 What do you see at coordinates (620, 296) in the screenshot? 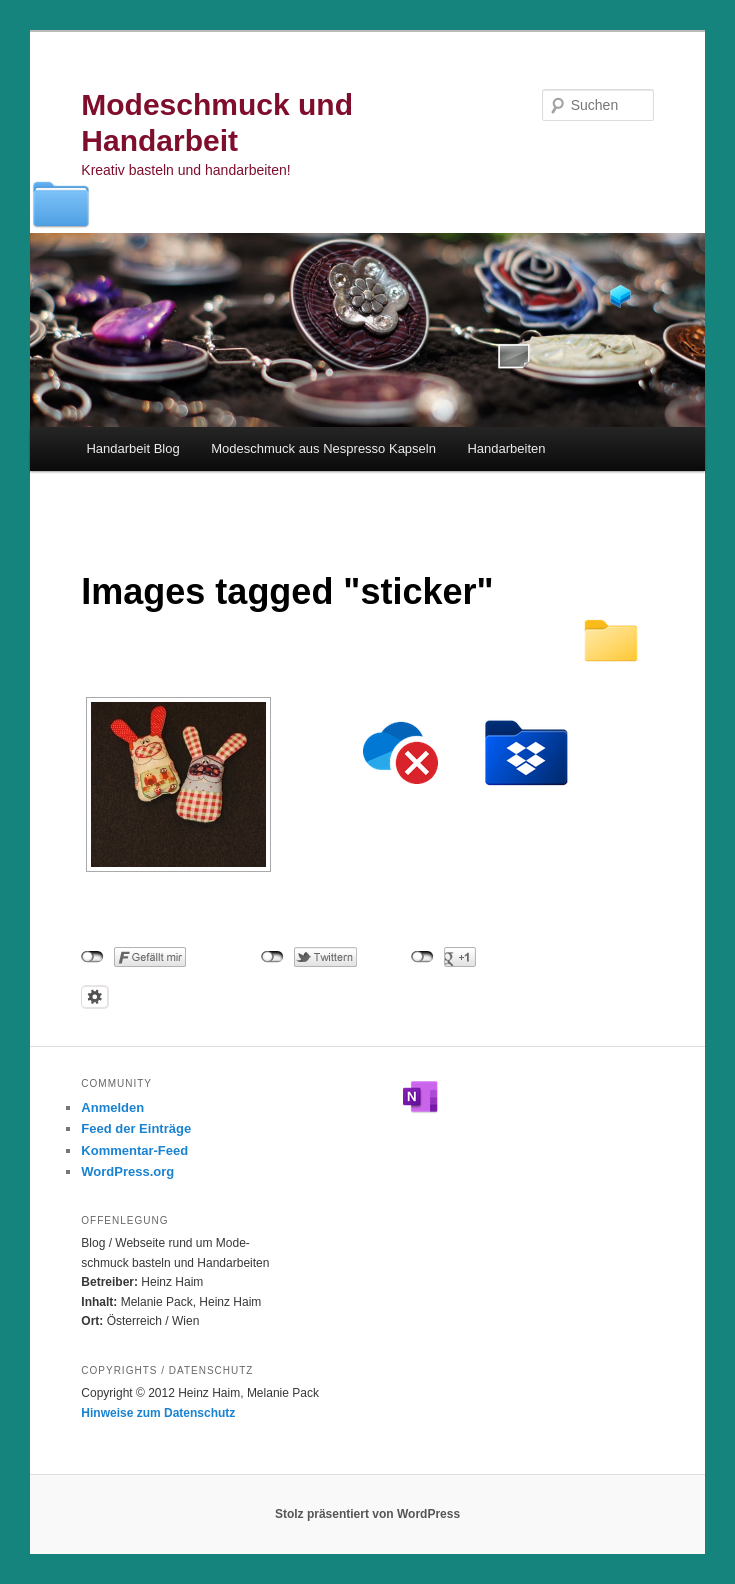
I see `open the assistant app` at bounding box center [620, 296].